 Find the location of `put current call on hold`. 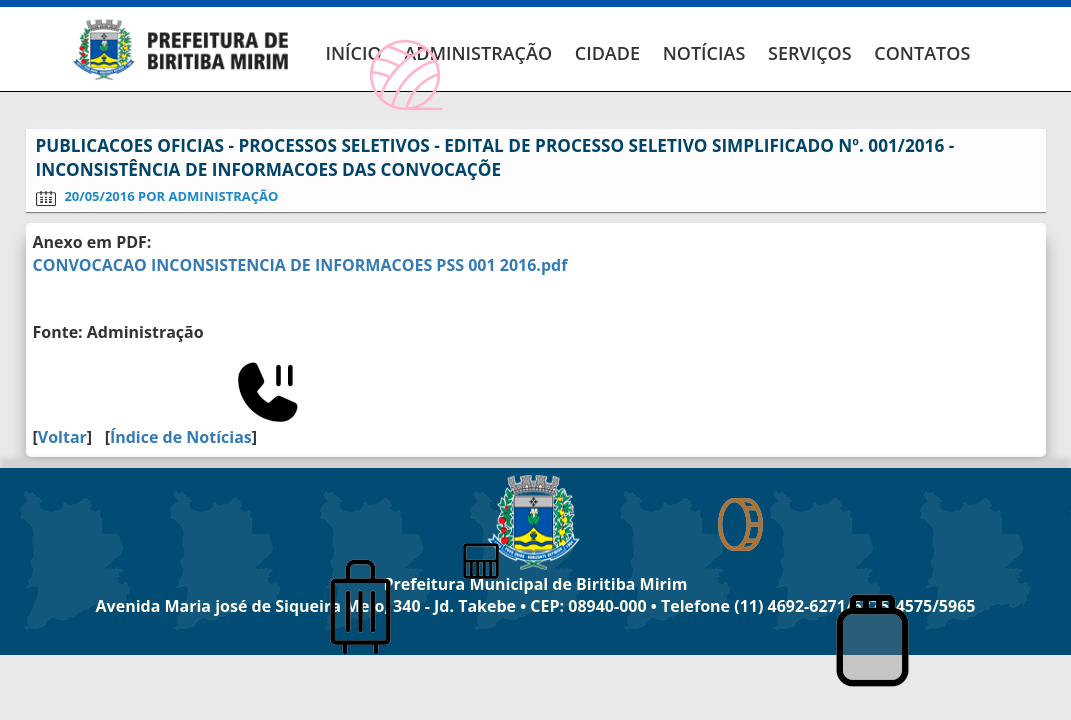

put current call on hold is located at coordinates (269, 391).